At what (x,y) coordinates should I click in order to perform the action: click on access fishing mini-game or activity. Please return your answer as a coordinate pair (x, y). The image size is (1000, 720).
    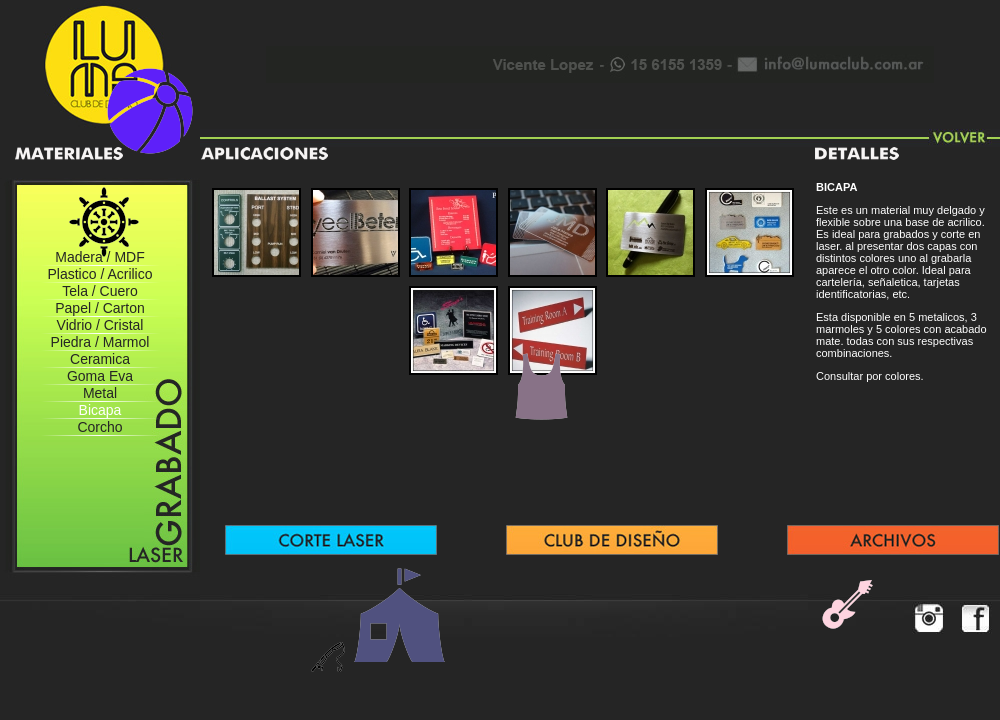
    Looking at the image, I should click on (328, 657).